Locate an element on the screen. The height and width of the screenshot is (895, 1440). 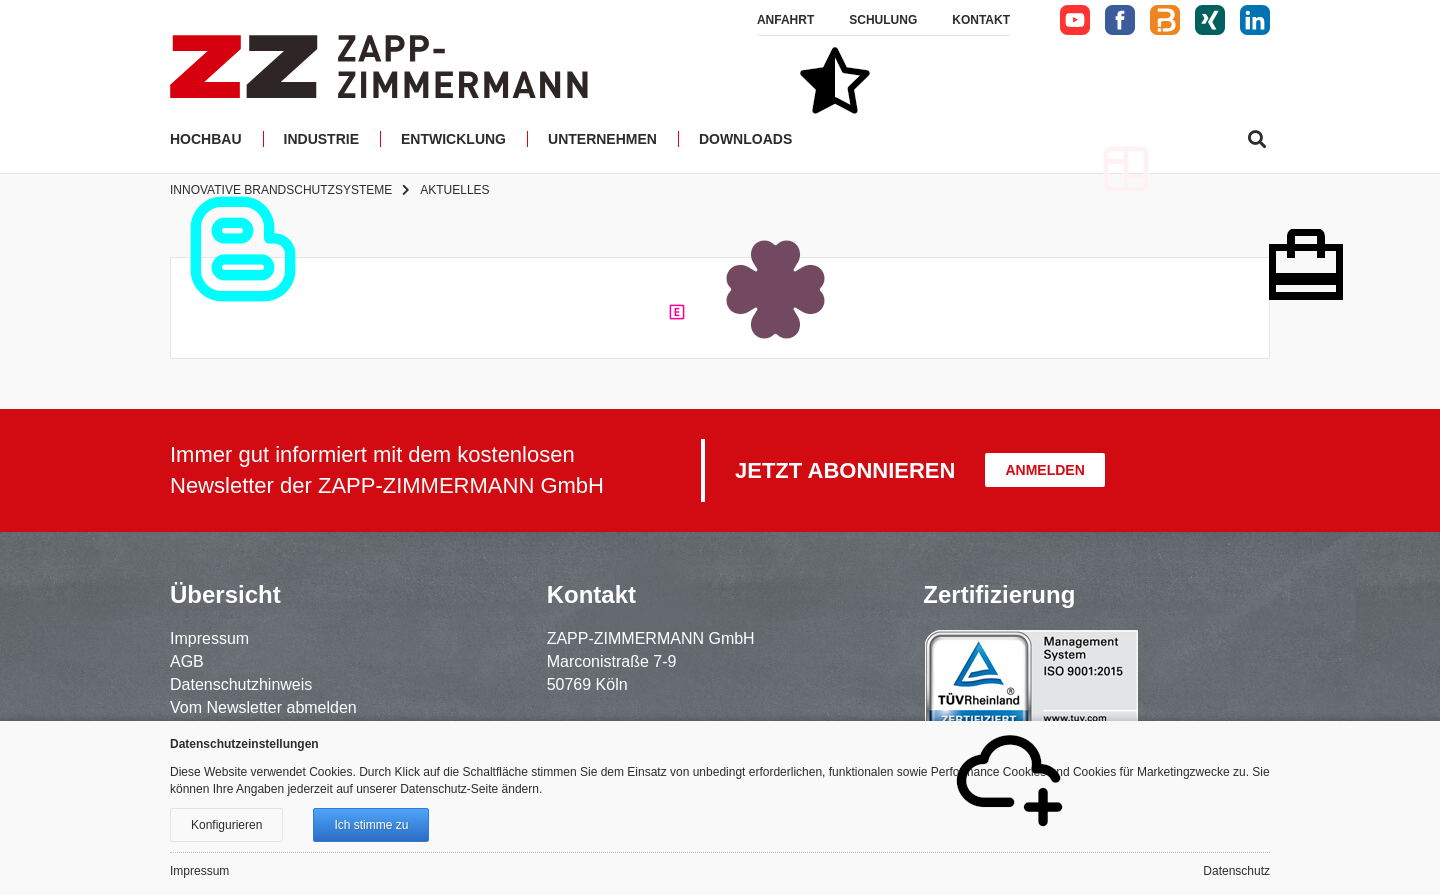
indicates a partial or half-star rating is located at coordinates (835, 82).